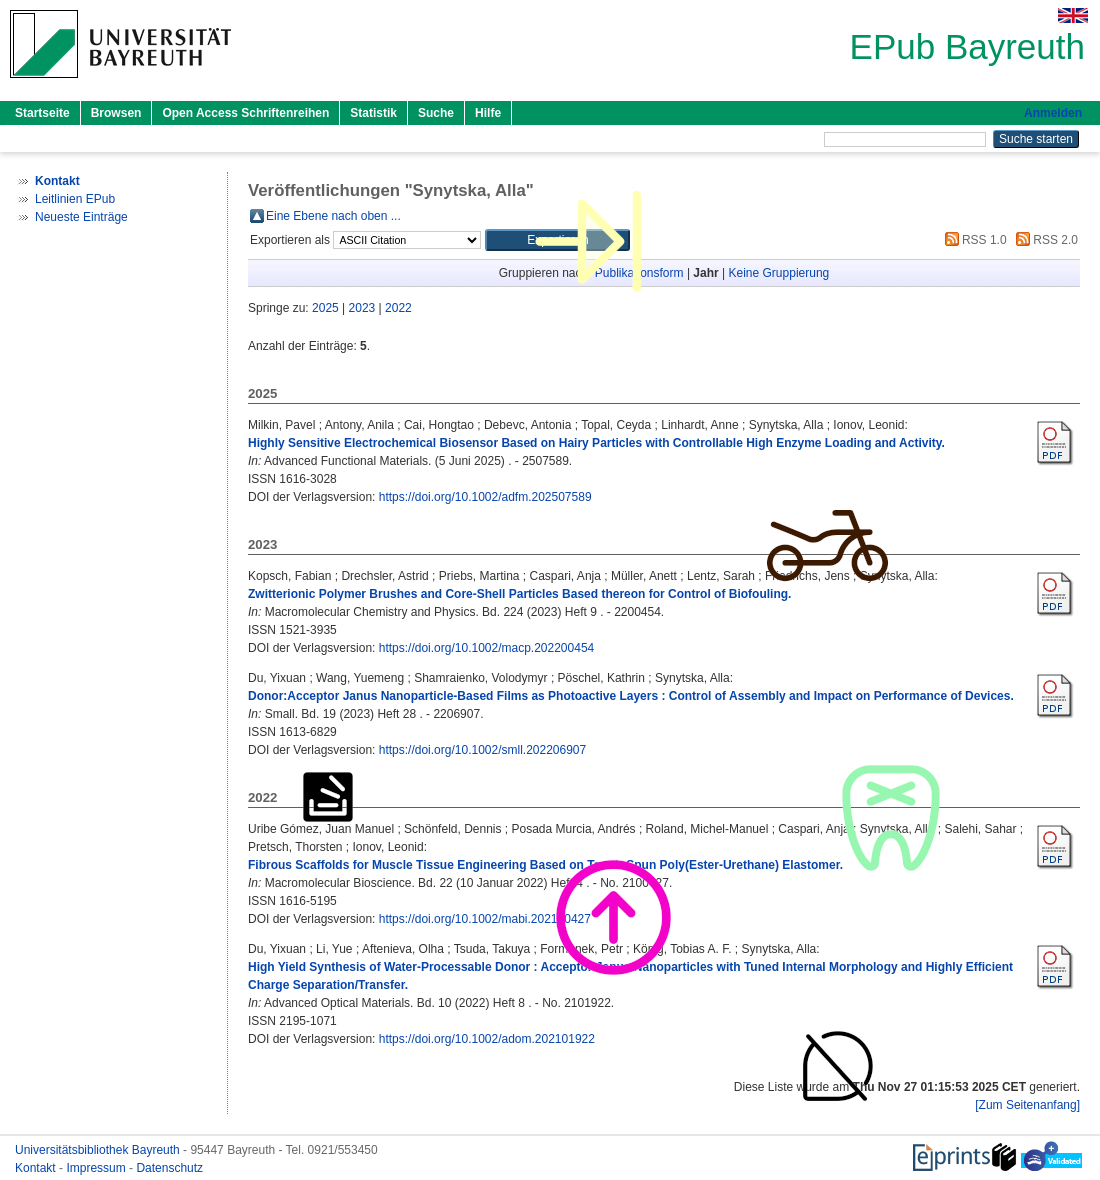  I want to click on access dental or oral health features, so click(891, 818).